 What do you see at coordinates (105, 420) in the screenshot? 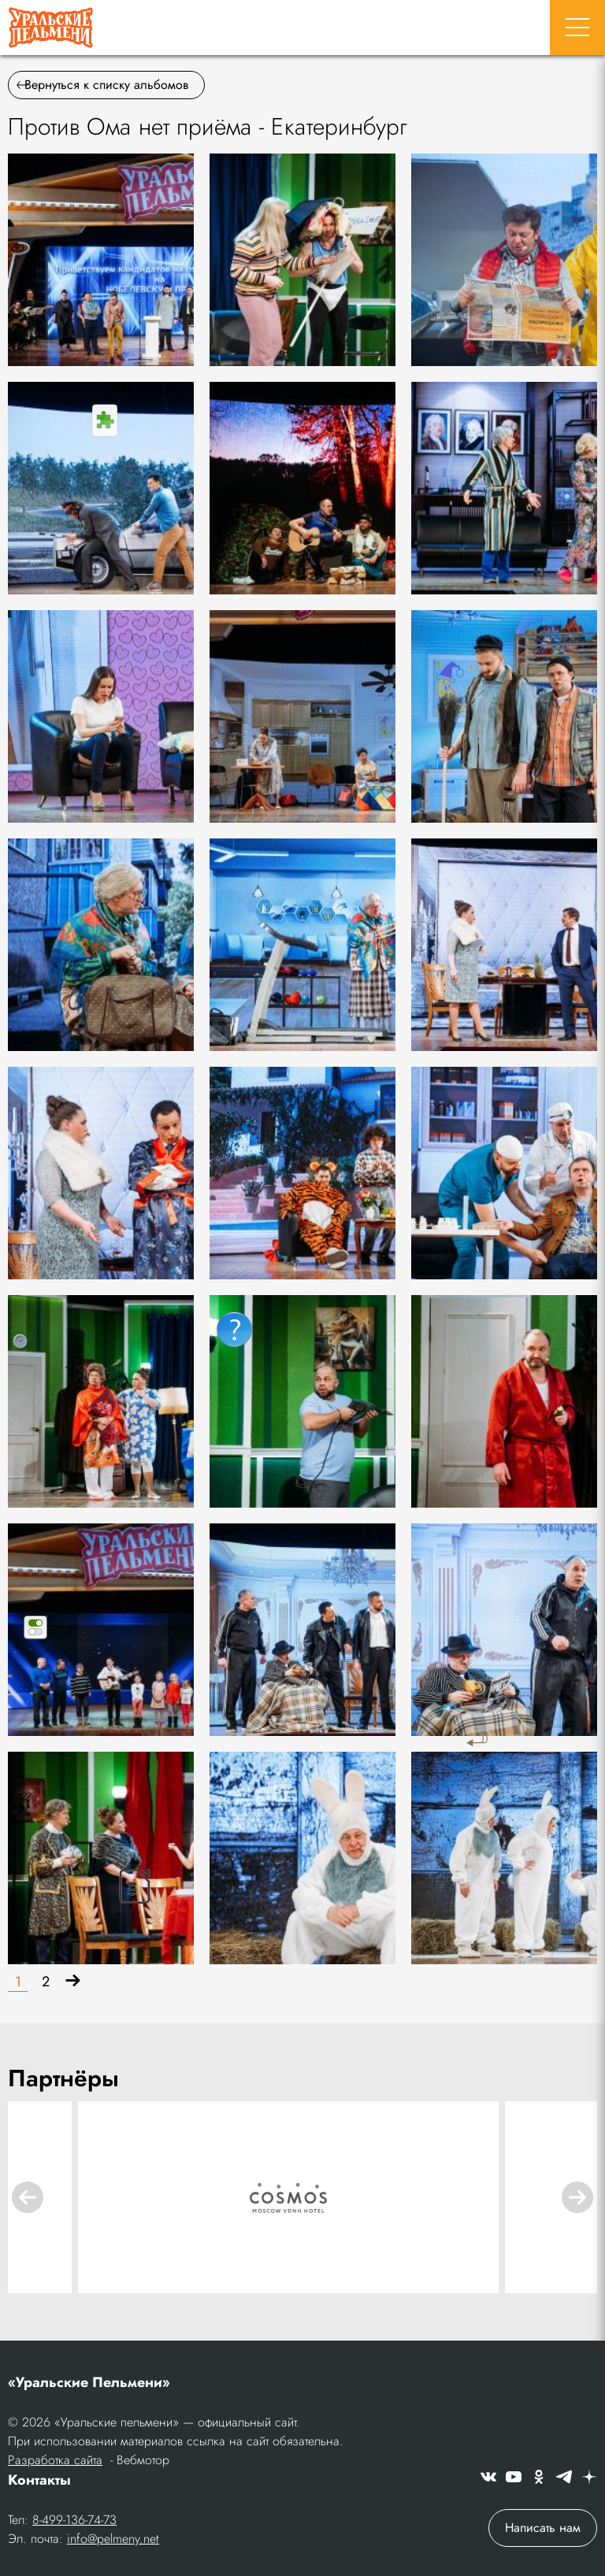
I see `browser extension or add-on installer file` at bounding box center [105, 420].